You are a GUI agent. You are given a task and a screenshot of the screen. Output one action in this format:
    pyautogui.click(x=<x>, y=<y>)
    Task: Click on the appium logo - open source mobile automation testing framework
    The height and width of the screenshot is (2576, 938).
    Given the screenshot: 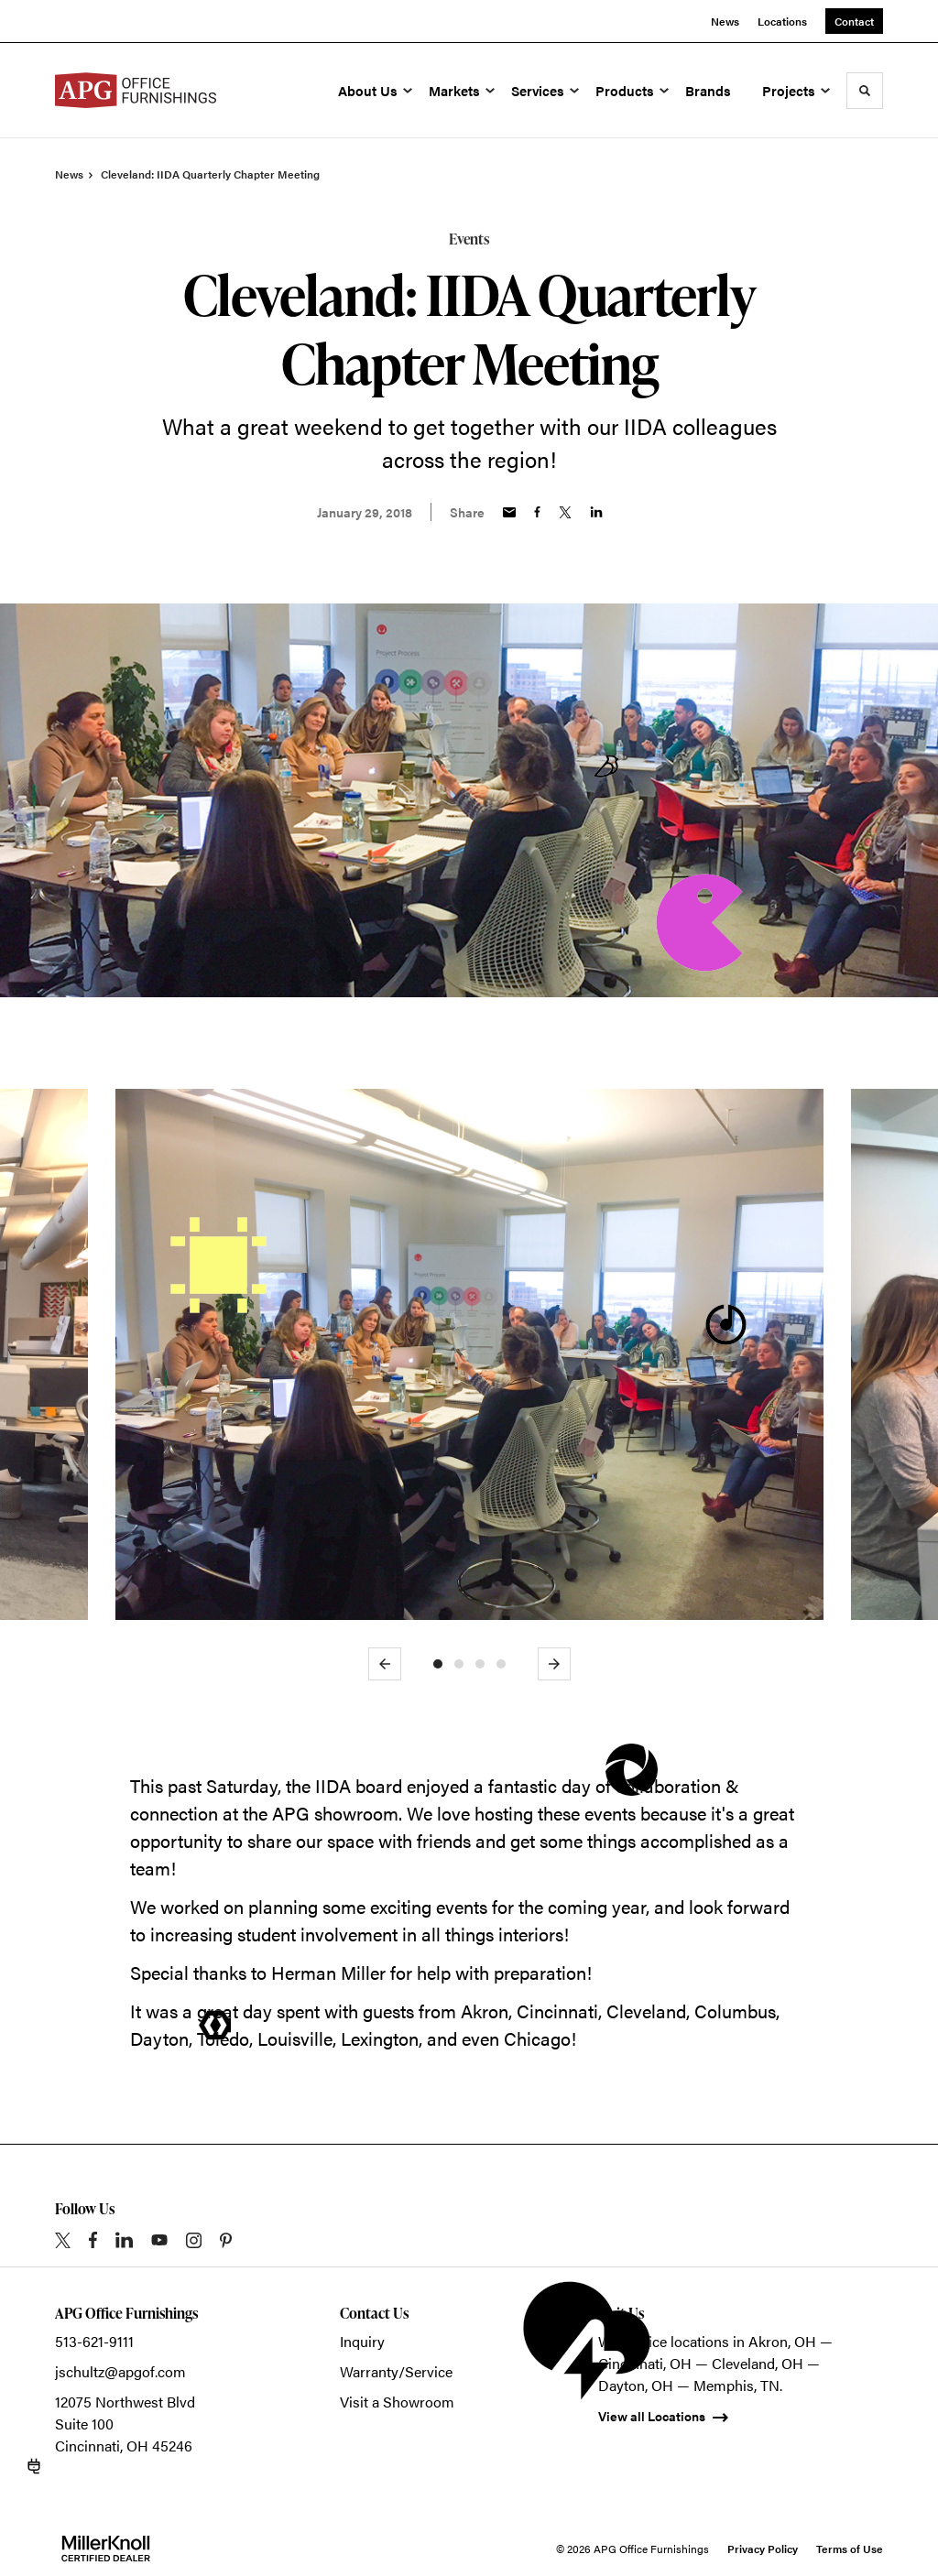 What is the action you would take?
    pyautogui.click(x=631, y=1769)
    